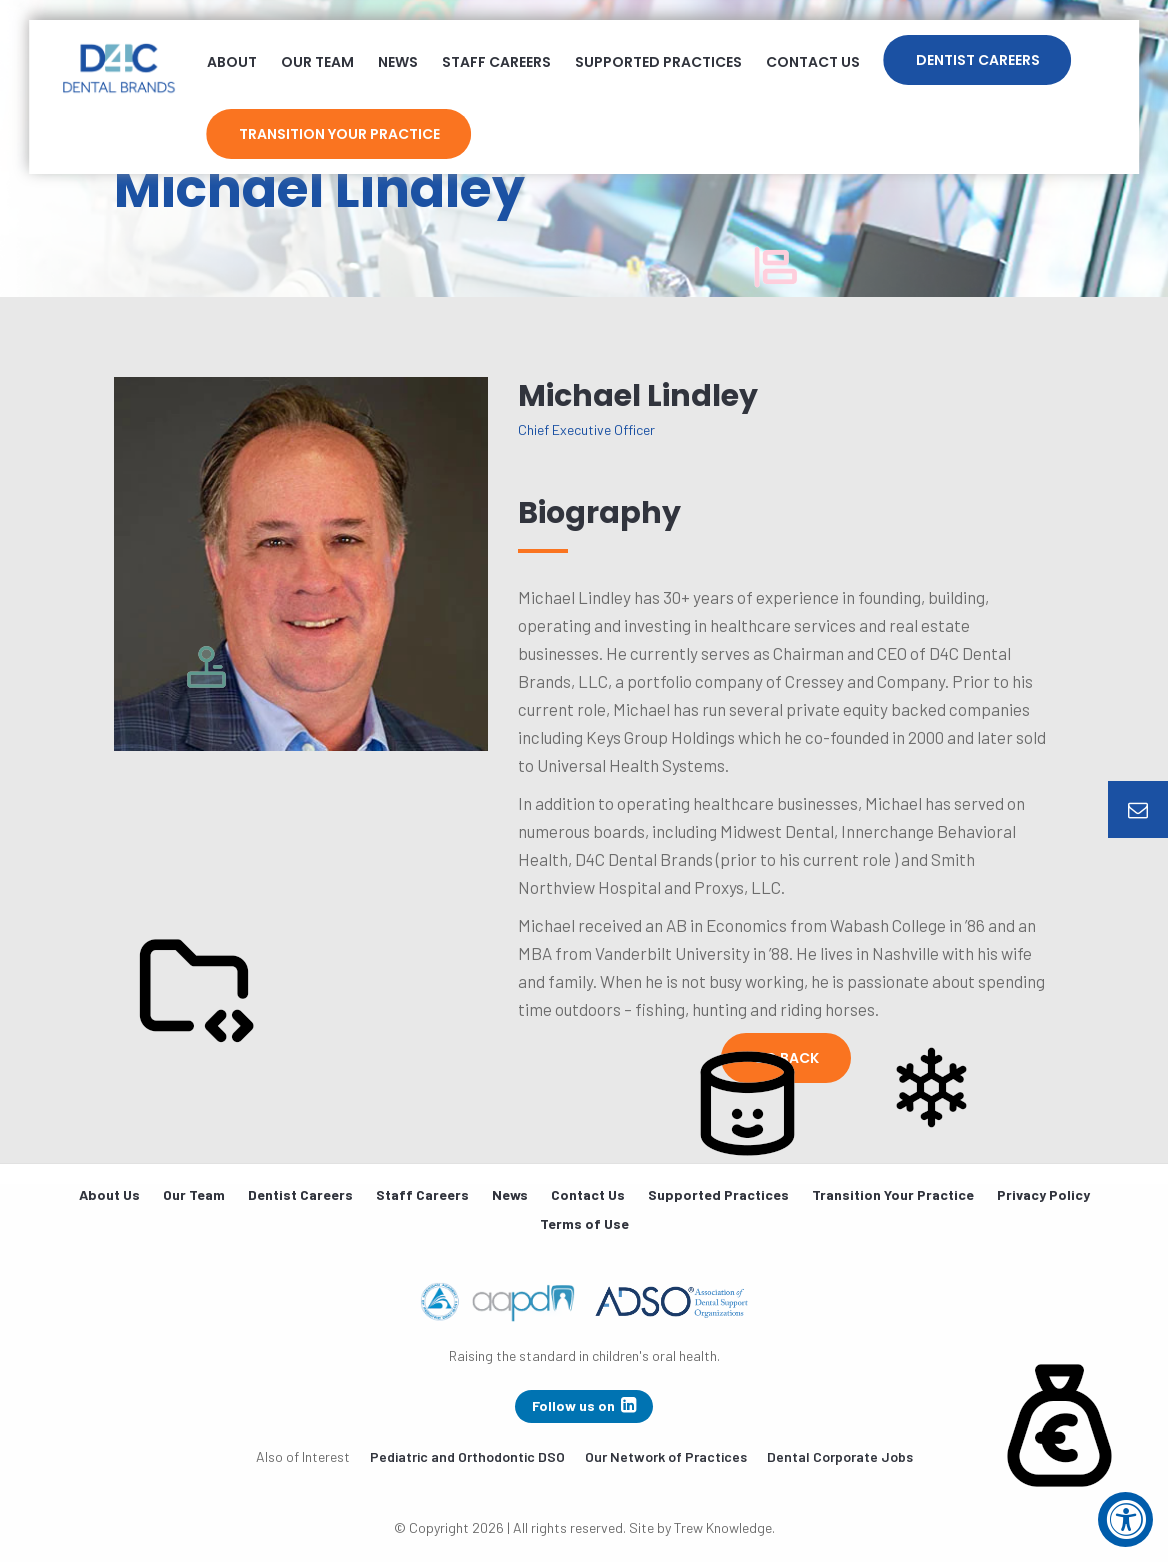  What do you see at coordinates (775, 267) in the screenshot?
I see `align text to the left` at bounding box center [775, 267].